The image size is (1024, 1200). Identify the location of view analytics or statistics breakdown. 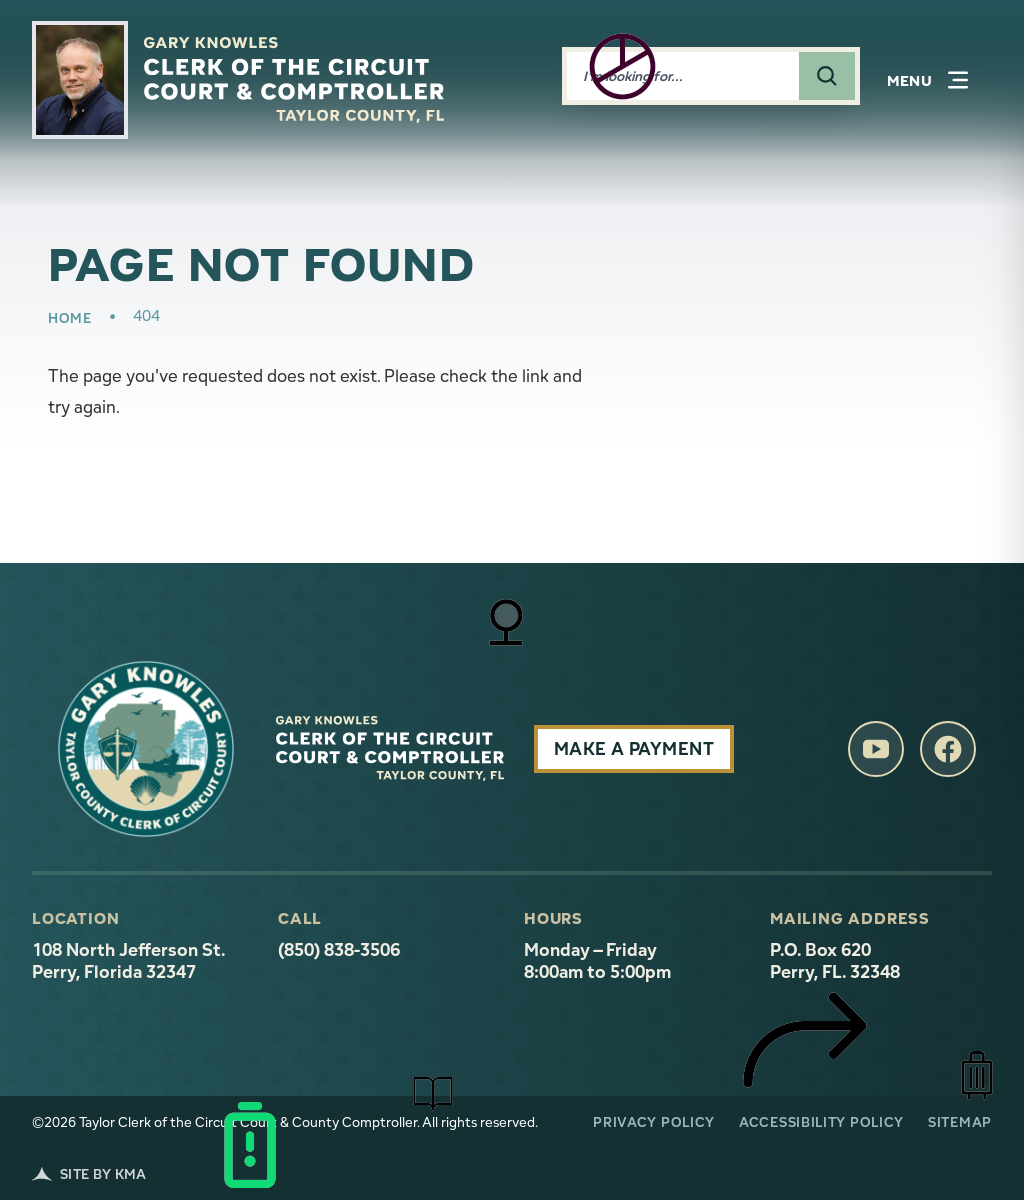
(622, 66).